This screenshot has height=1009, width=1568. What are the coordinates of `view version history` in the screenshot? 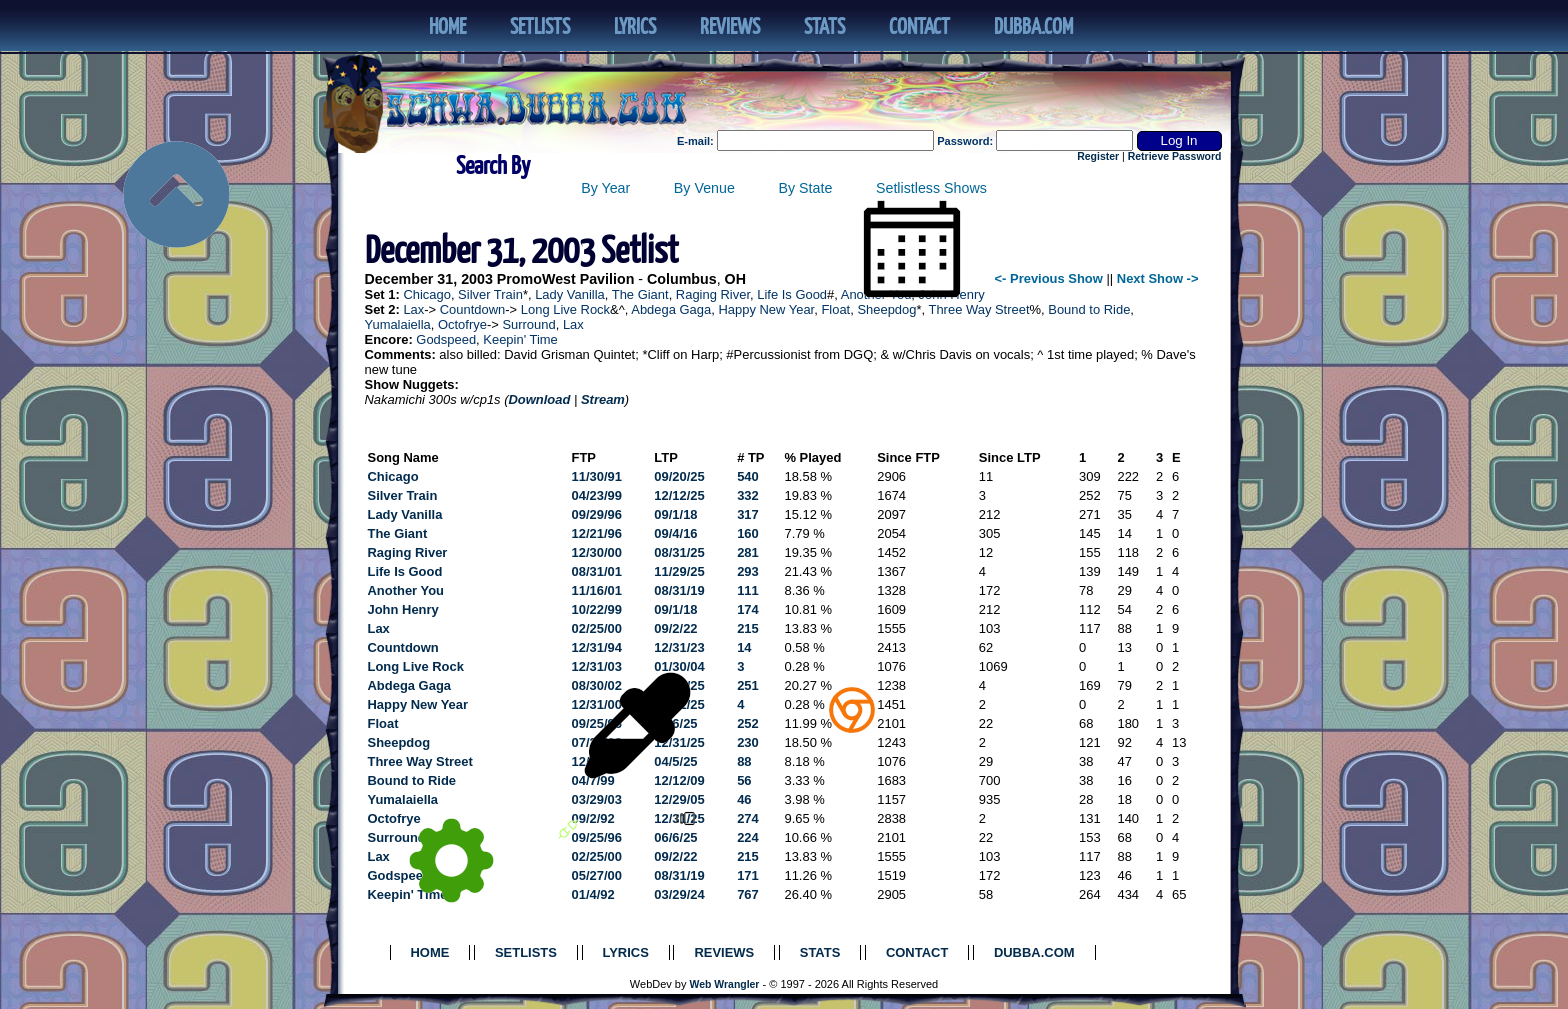 It's located at (685, 818).